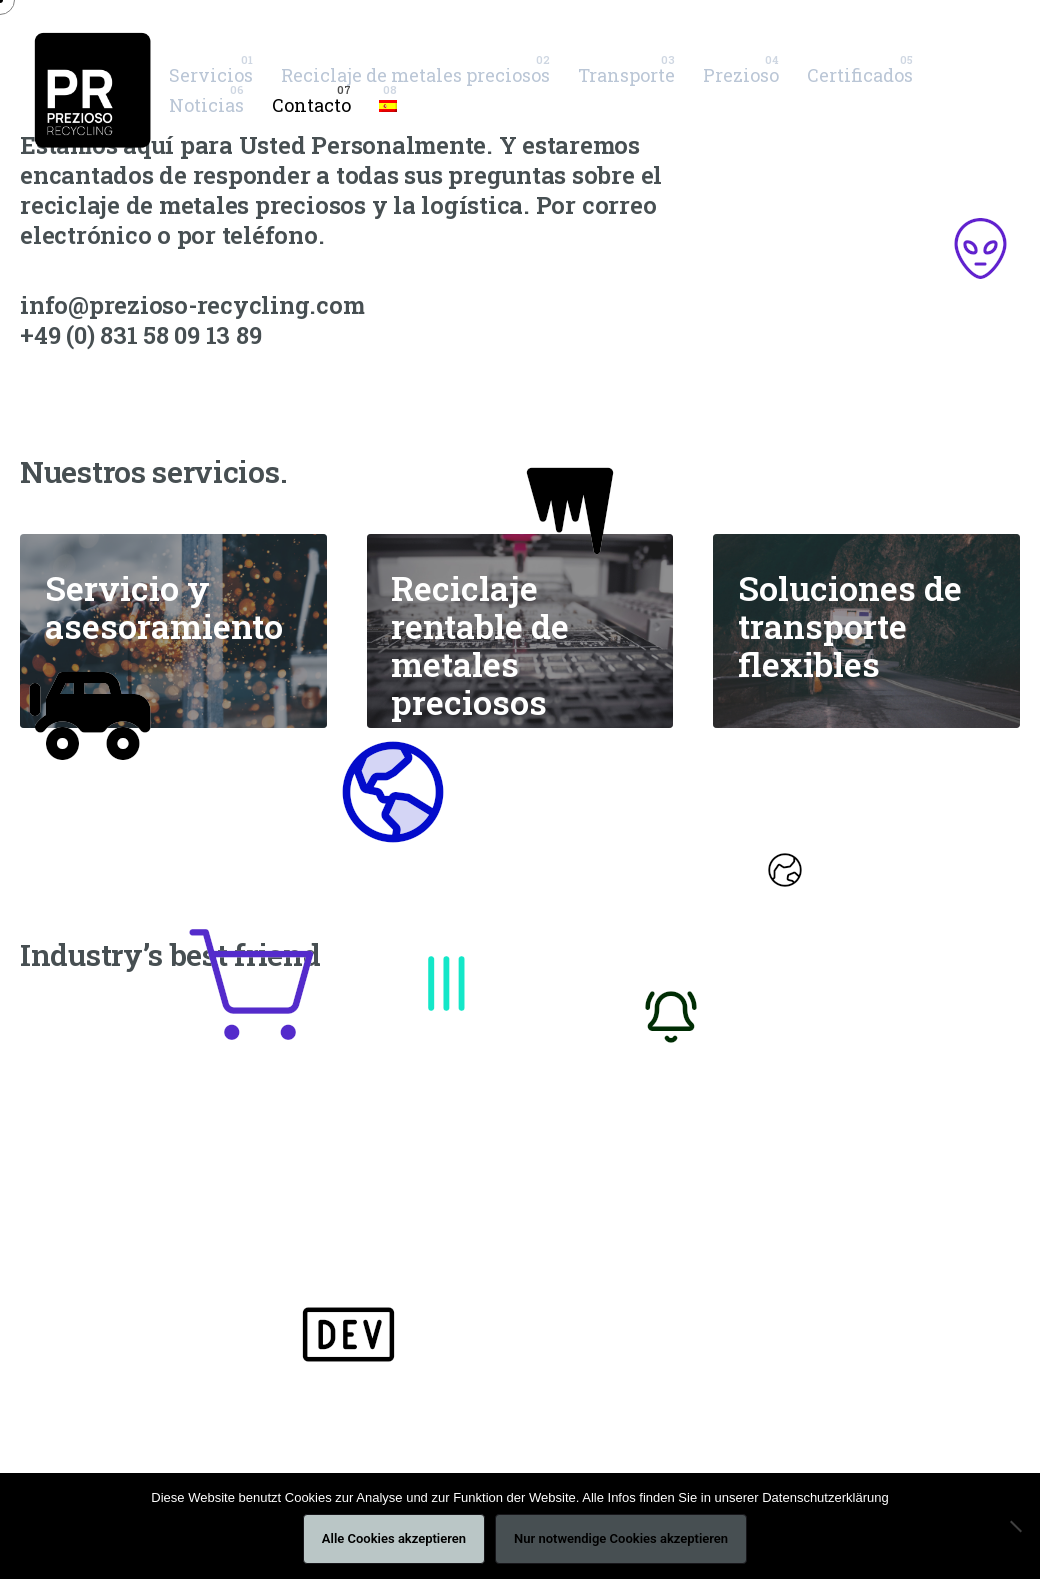 The image size is (1040, 1579). I want to click on visit the DEV Community platform, so click(348, 1334).